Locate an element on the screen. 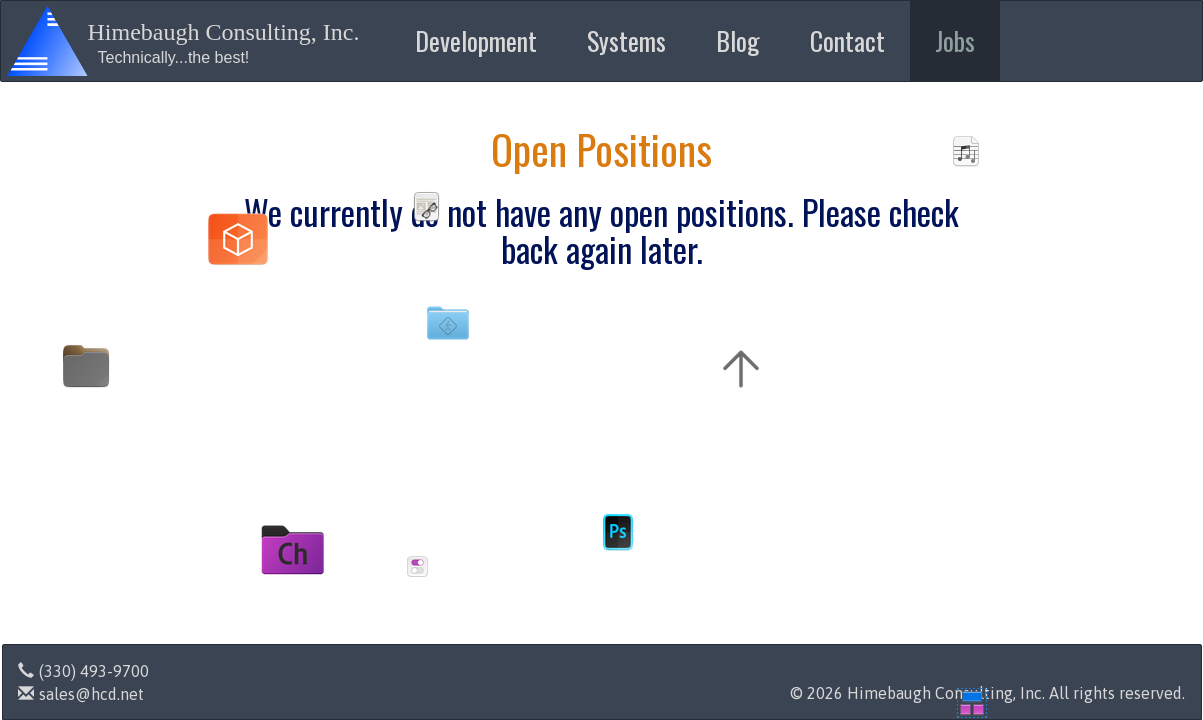  open a folder to view its contents is located at coordinates (86, 366).